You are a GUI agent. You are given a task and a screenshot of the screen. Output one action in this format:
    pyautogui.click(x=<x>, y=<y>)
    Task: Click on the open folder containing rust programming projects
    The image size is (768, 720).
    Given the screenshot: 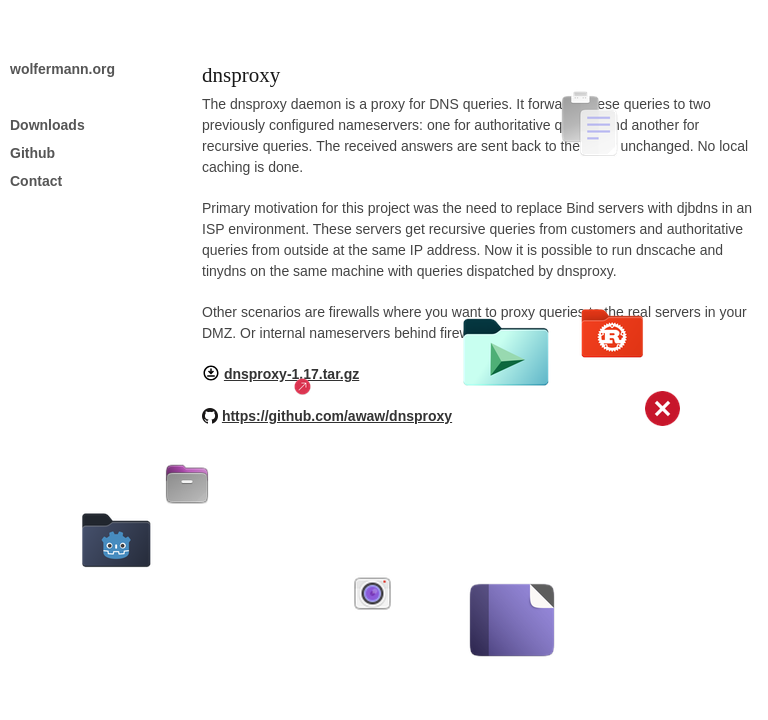 What is the action you would take?
    pyautogui.click(x=612, y=335)
    